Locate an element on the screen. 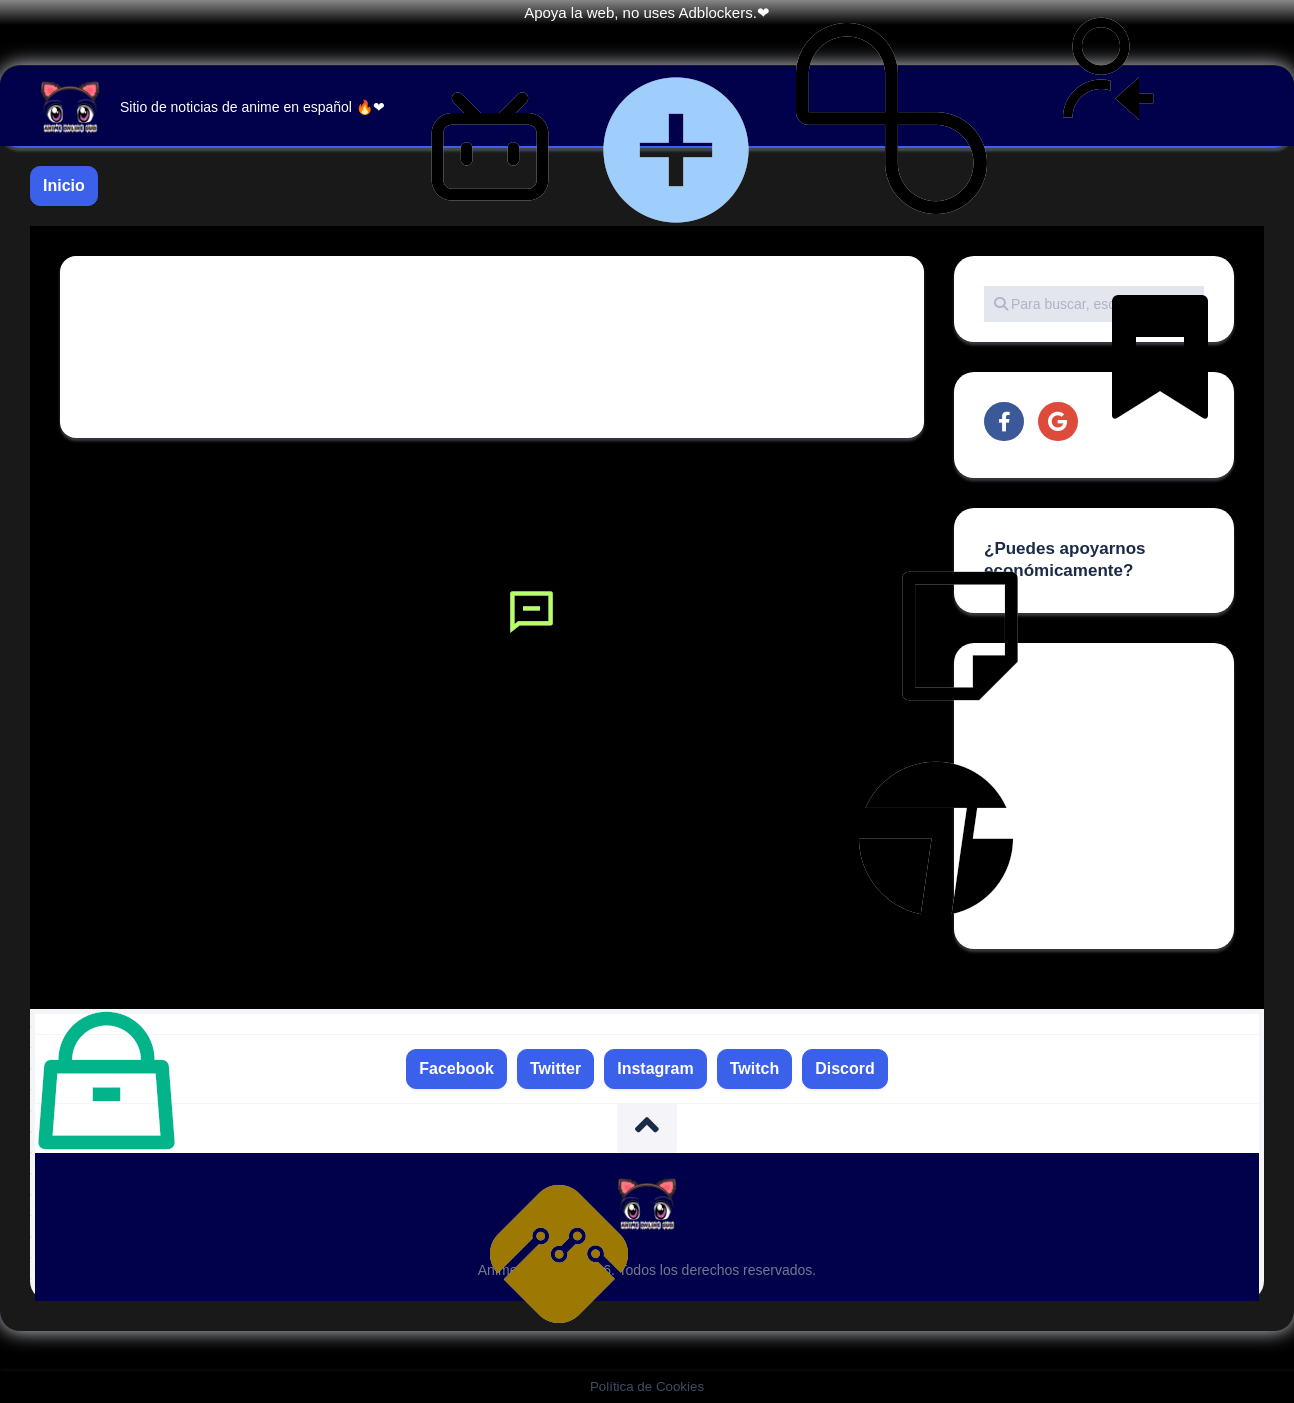 Image resolution: width=1294 pixels, height=1403 pixels. open Bilibili app is located at coordinates (490, 148).